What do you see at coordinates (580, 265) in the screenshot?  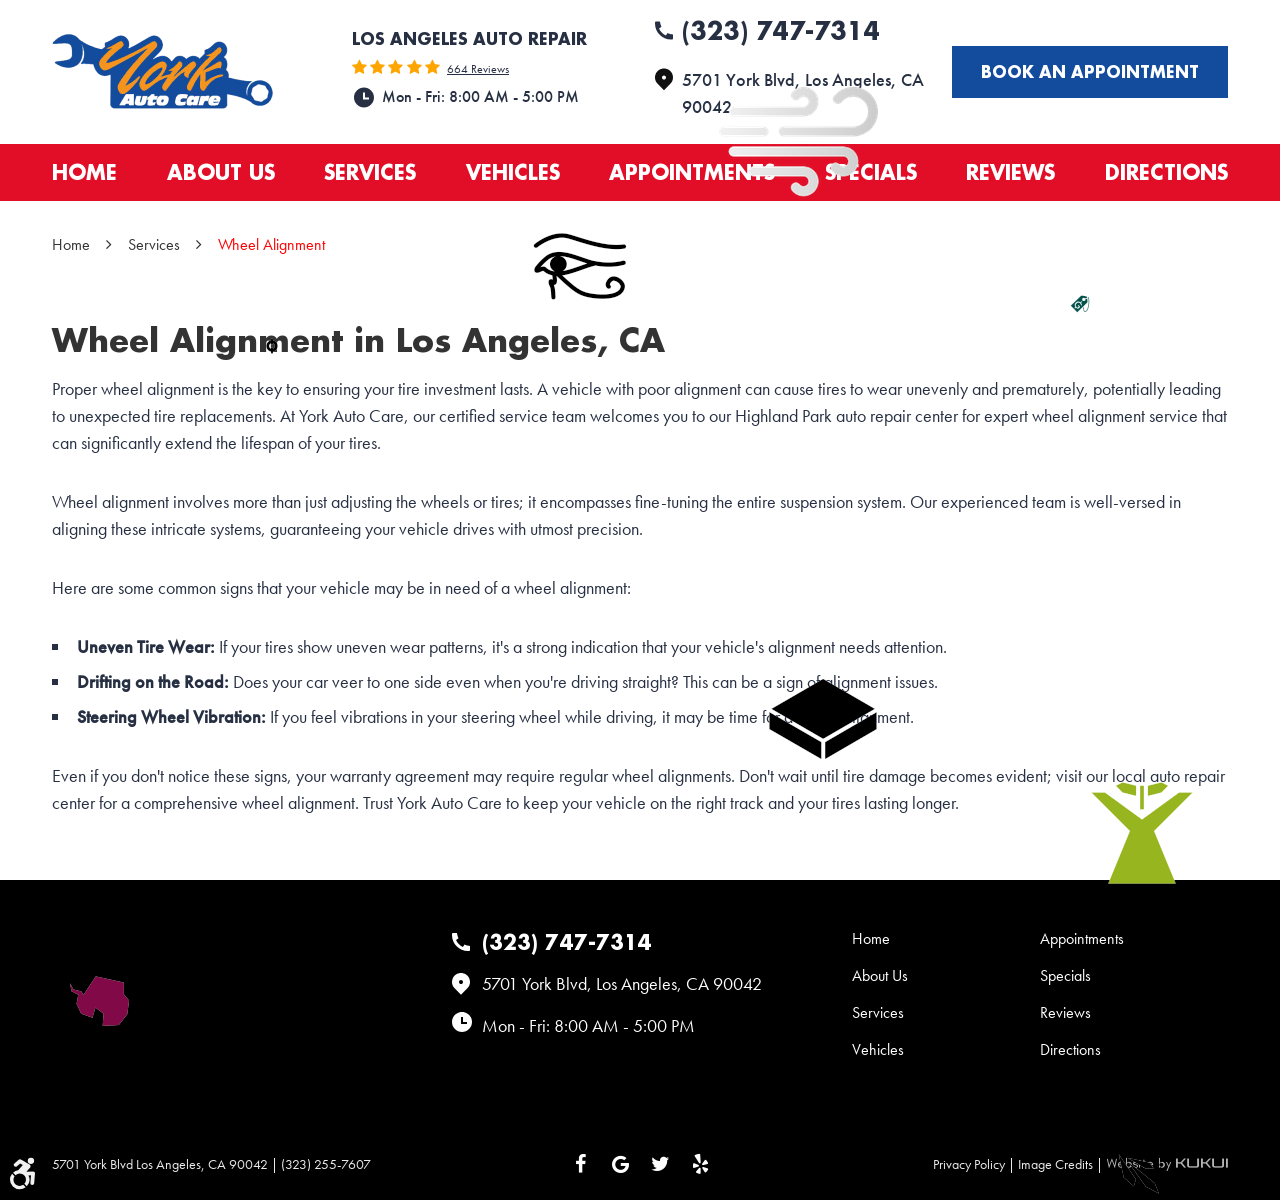 I see `access Egyptian or mythology-themed content` at bounding box center [580, 265].